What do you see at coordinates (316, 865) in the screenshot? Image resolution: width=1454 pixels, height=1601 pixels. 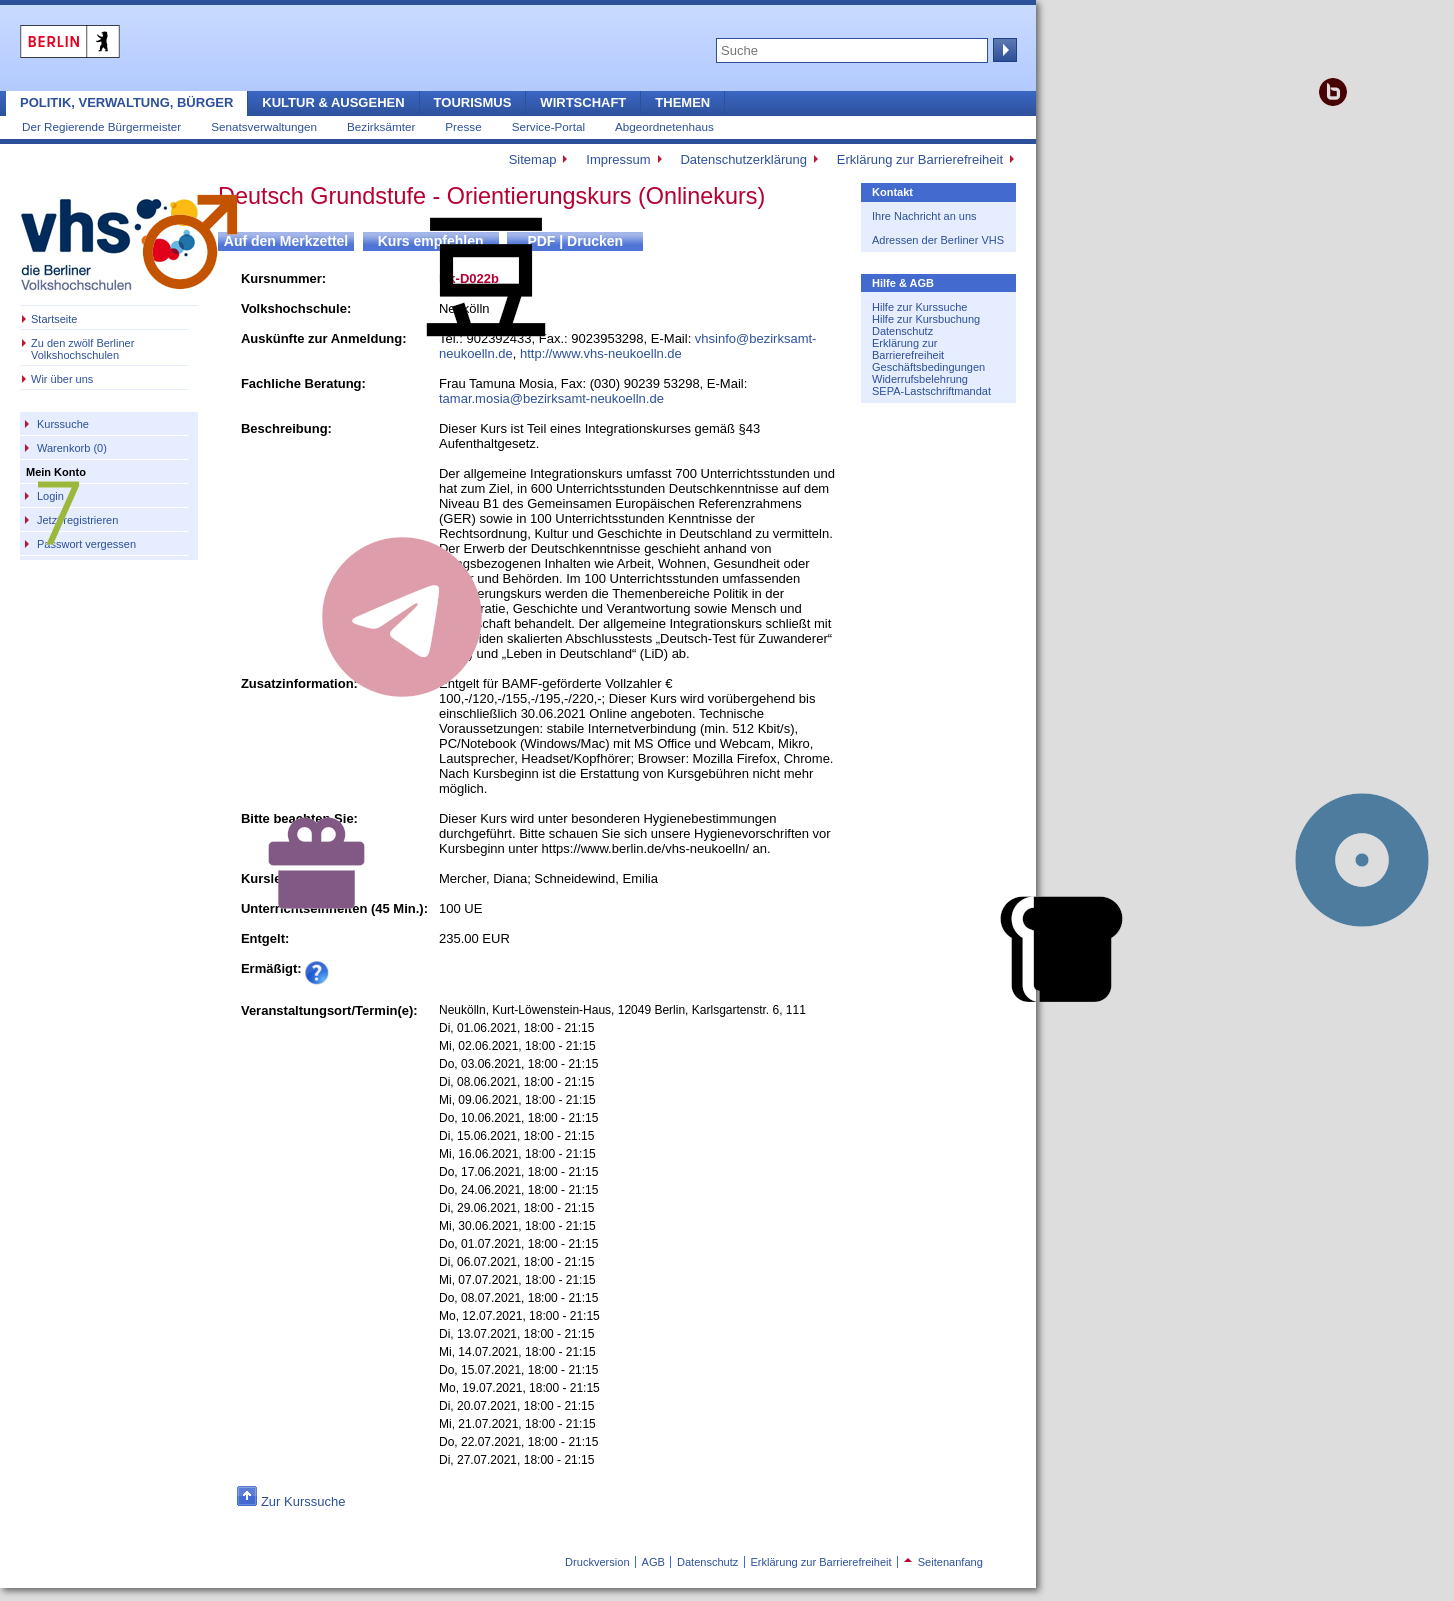 I see `view gifts or rewards` at bounding box center [316, 865].